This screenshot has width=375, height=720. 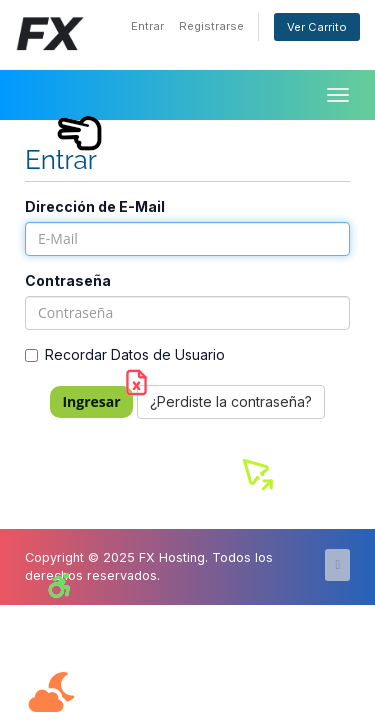 I want to click on indicates wheelchair accessible route or facility, so click(x=59, y=585).